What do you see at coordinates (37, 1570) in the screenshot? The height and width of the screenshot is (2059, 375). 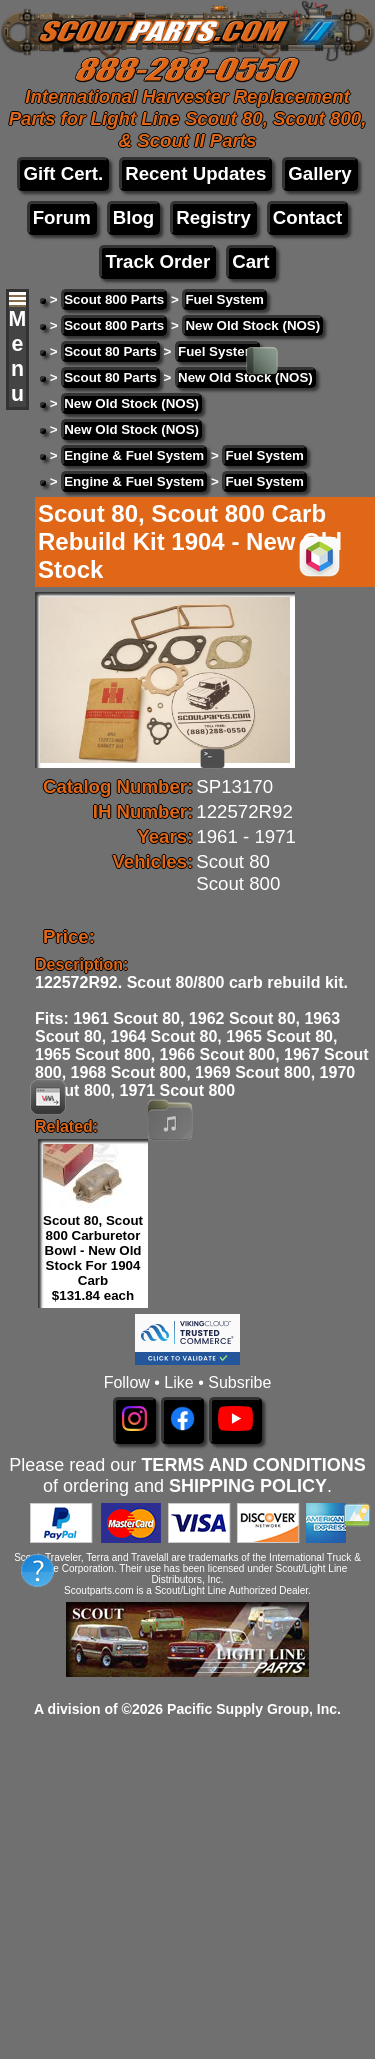 I see `open the help center or documentation` at bounding box center [37, 1570].